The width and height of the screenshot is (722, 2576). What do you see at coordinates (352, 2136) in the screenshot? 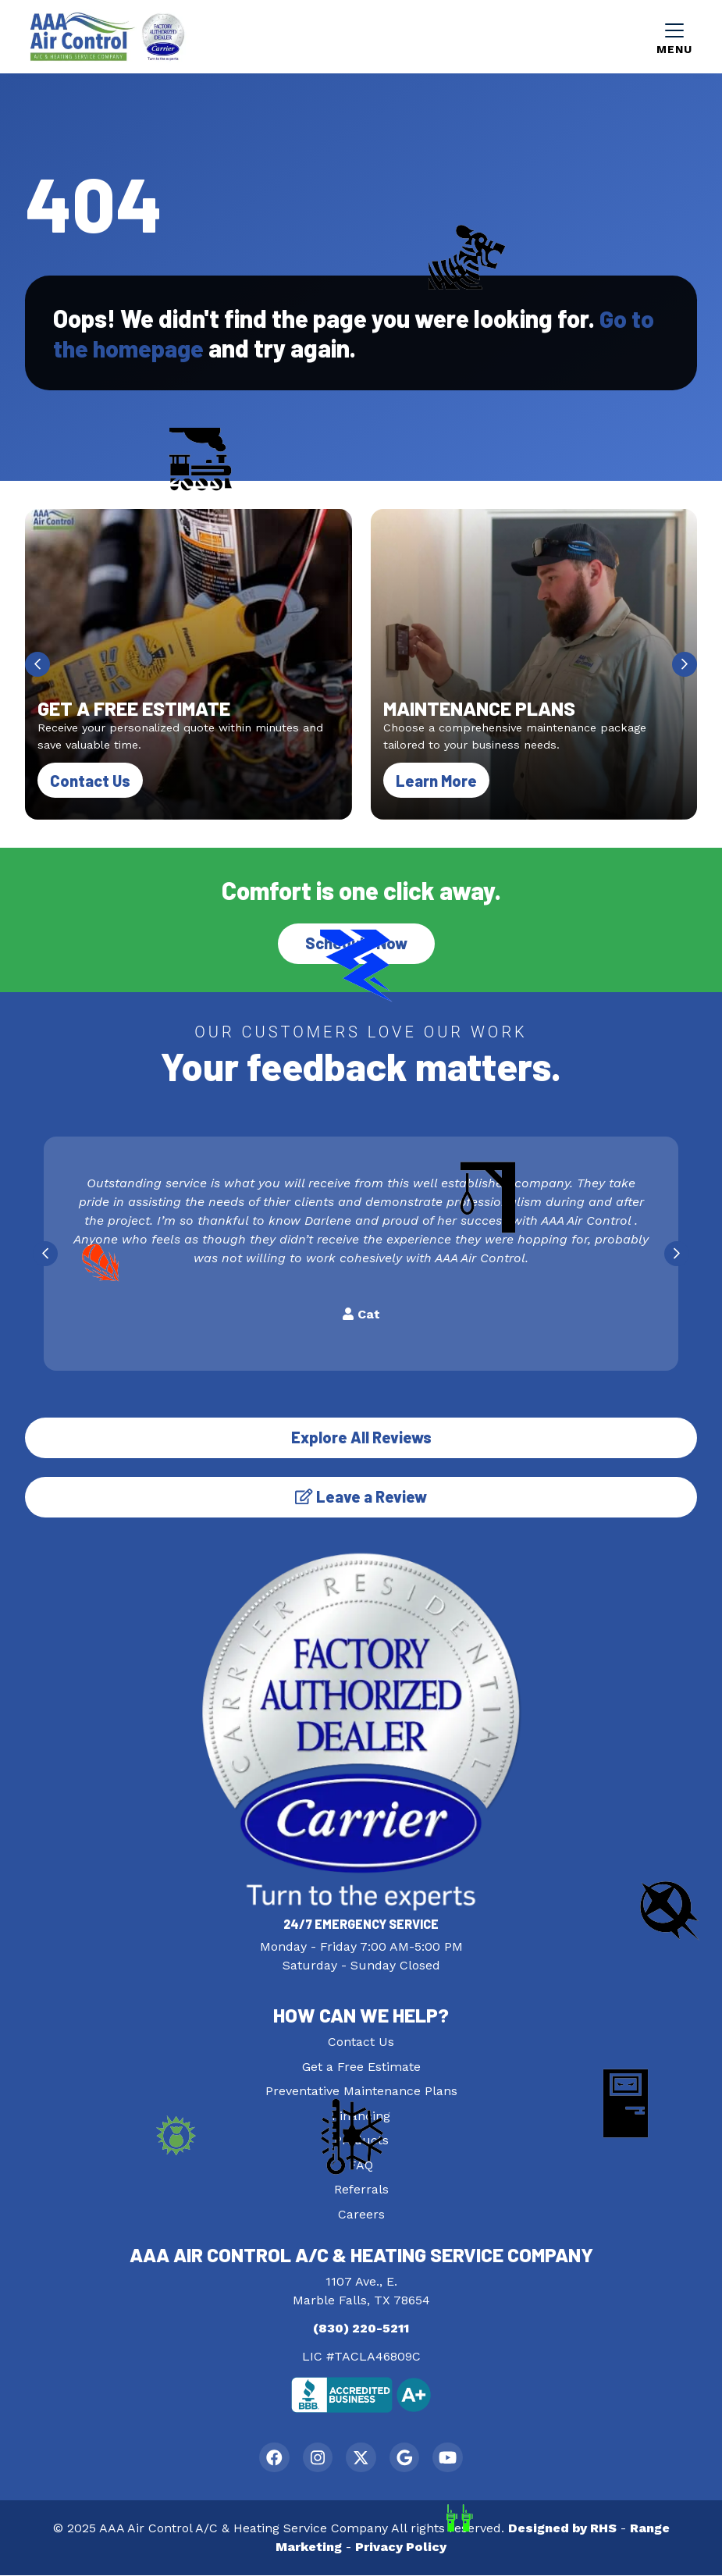
I see `indicates cold temperature or low reading` at bounding box center [352, 2136].